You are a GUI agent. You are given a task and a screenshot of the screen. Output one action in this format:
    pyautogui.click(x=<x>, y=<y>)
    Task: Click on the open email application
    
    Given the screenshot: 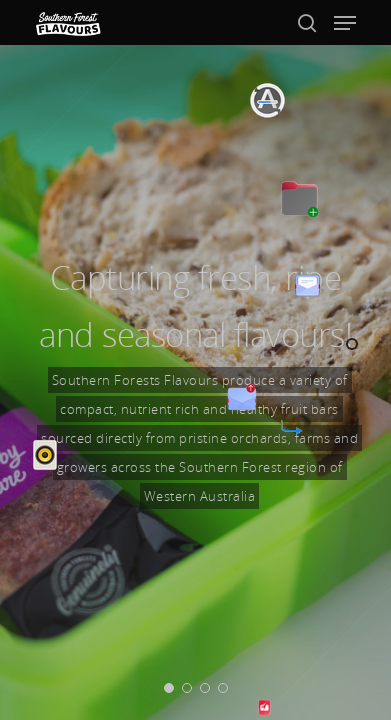 What is the action you would take?
    pyautogui.click(x=307, y=285)
    